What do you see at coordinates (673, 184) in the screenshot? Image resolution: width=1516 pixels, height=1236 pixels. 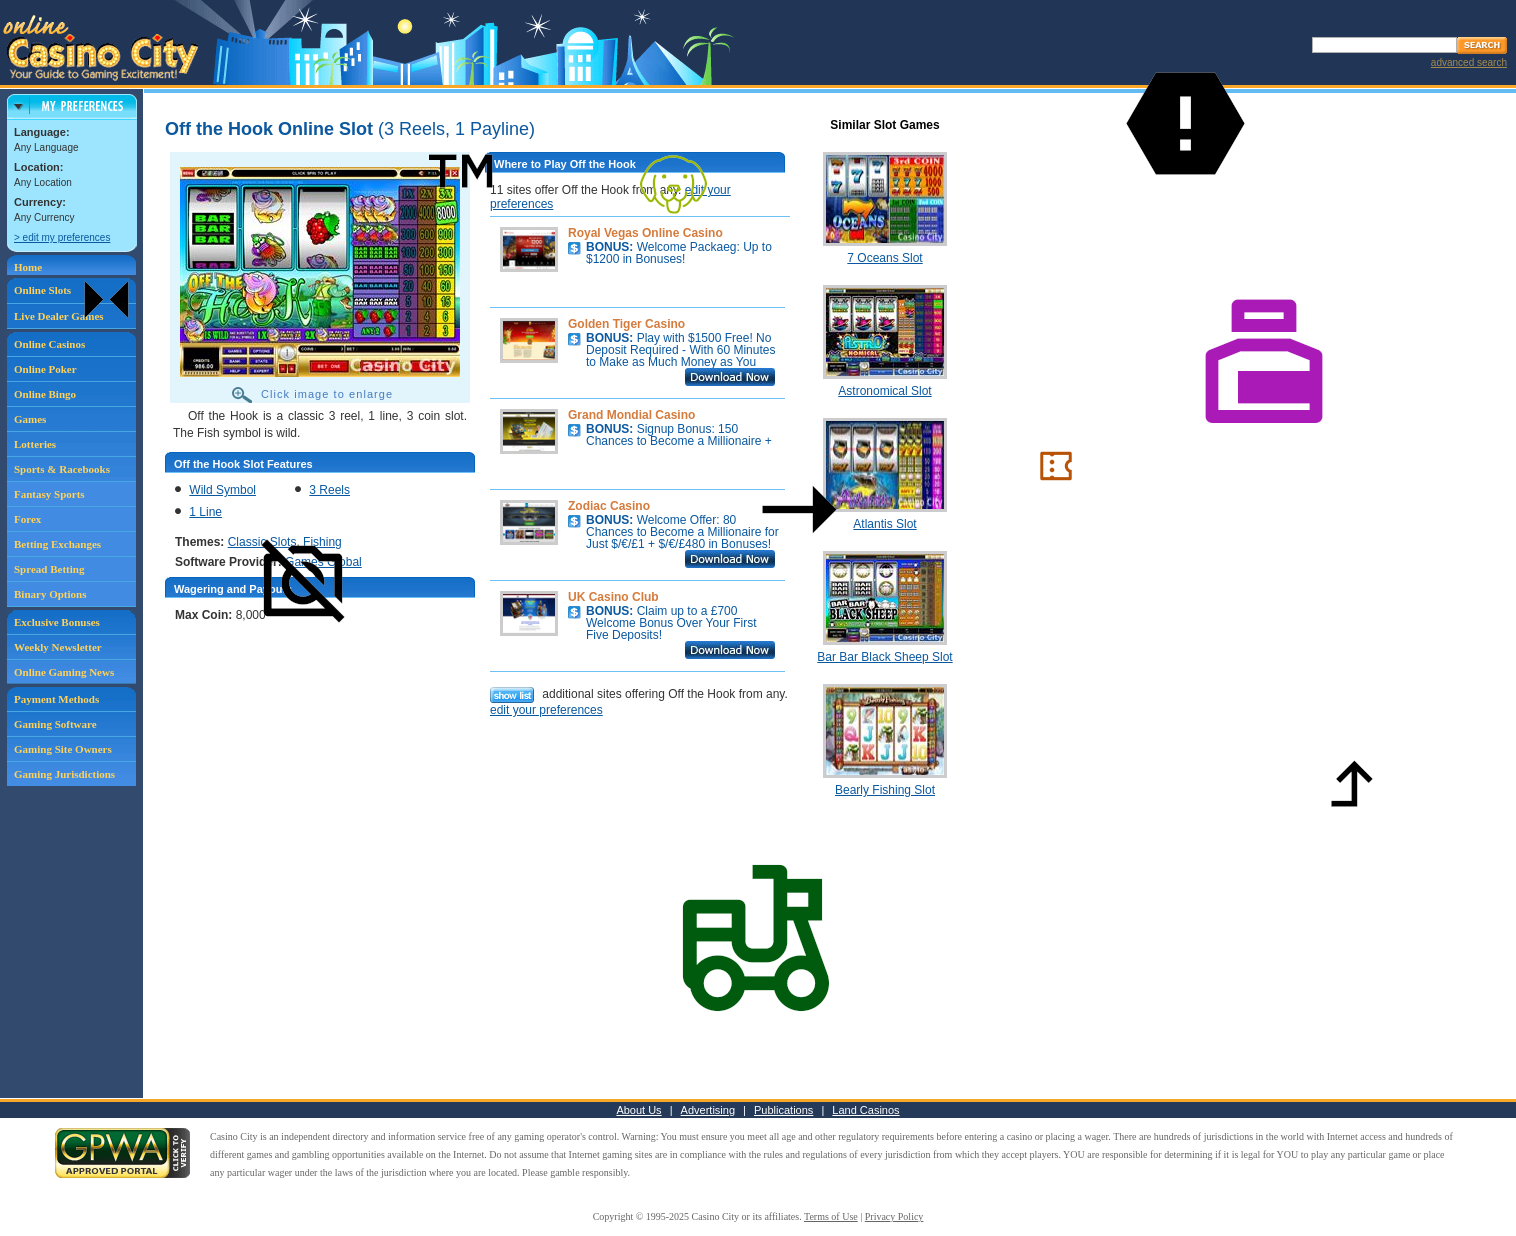 I see `open bruno API client` at bounding box center [673, 184].